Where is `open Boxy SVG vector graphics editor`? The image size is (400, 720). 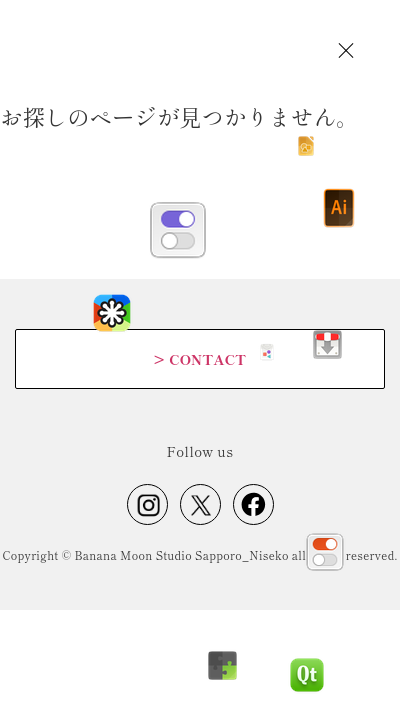
open Boxy SVG vector graphics editor is located at coordinates (112, 313).